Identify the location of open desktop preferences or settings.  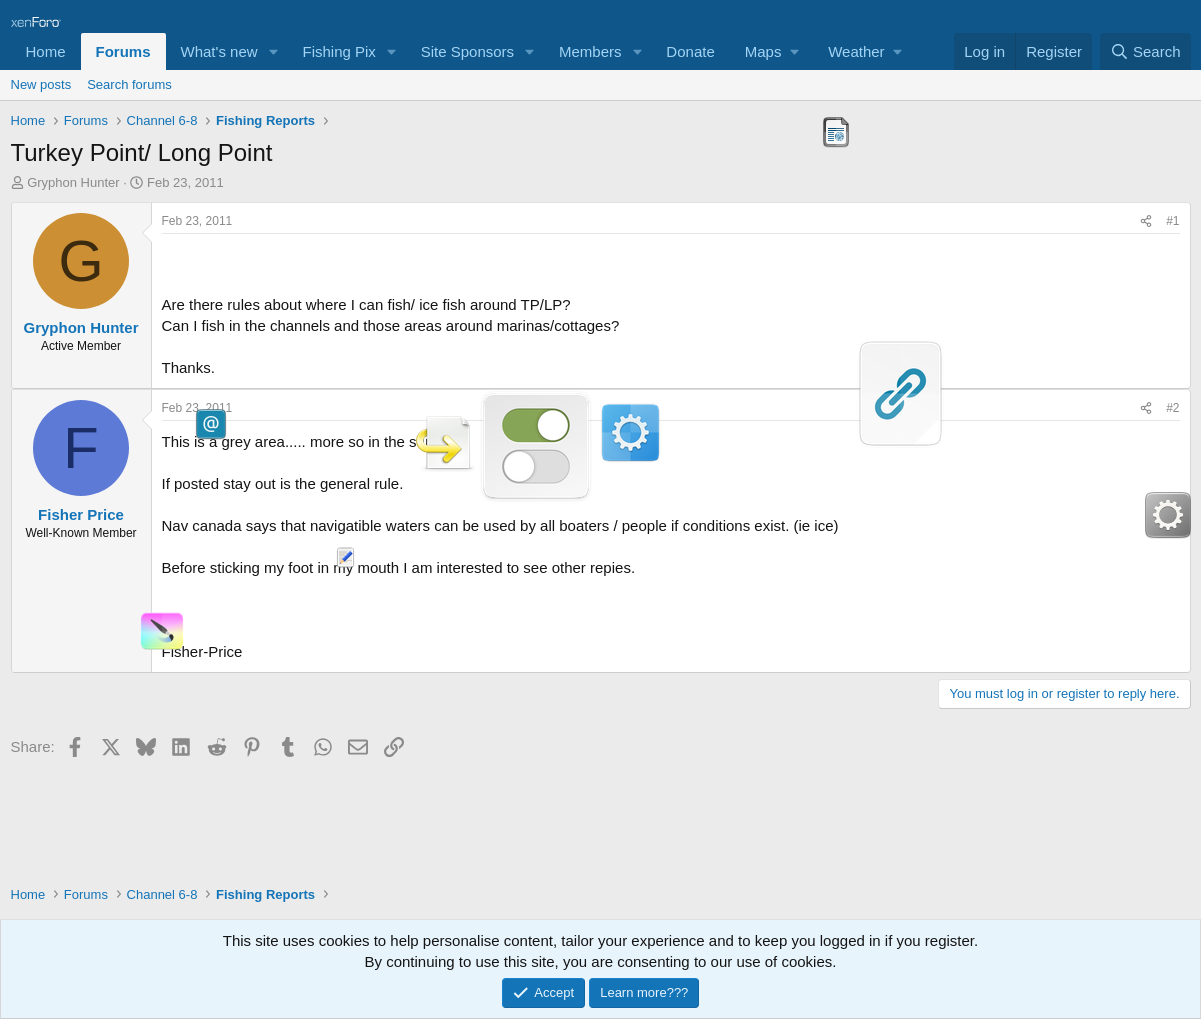
(536, 446).